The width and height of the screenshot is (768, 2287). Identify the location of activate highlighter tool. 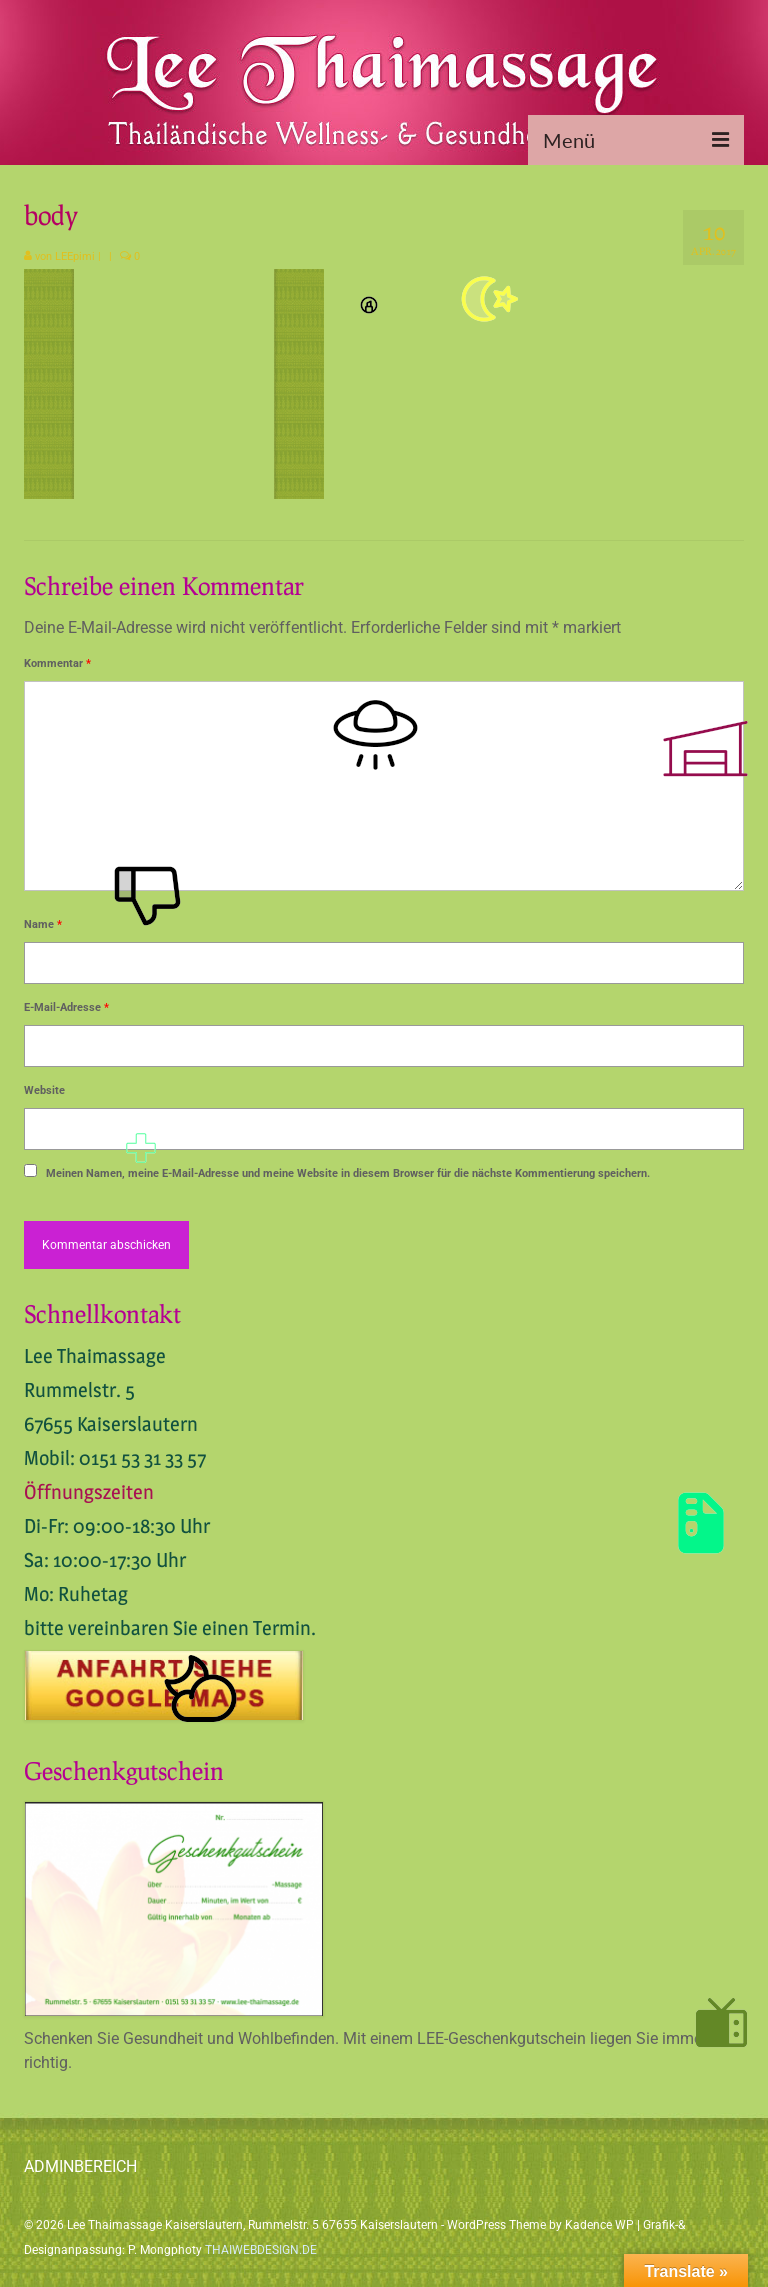
(369, 305).